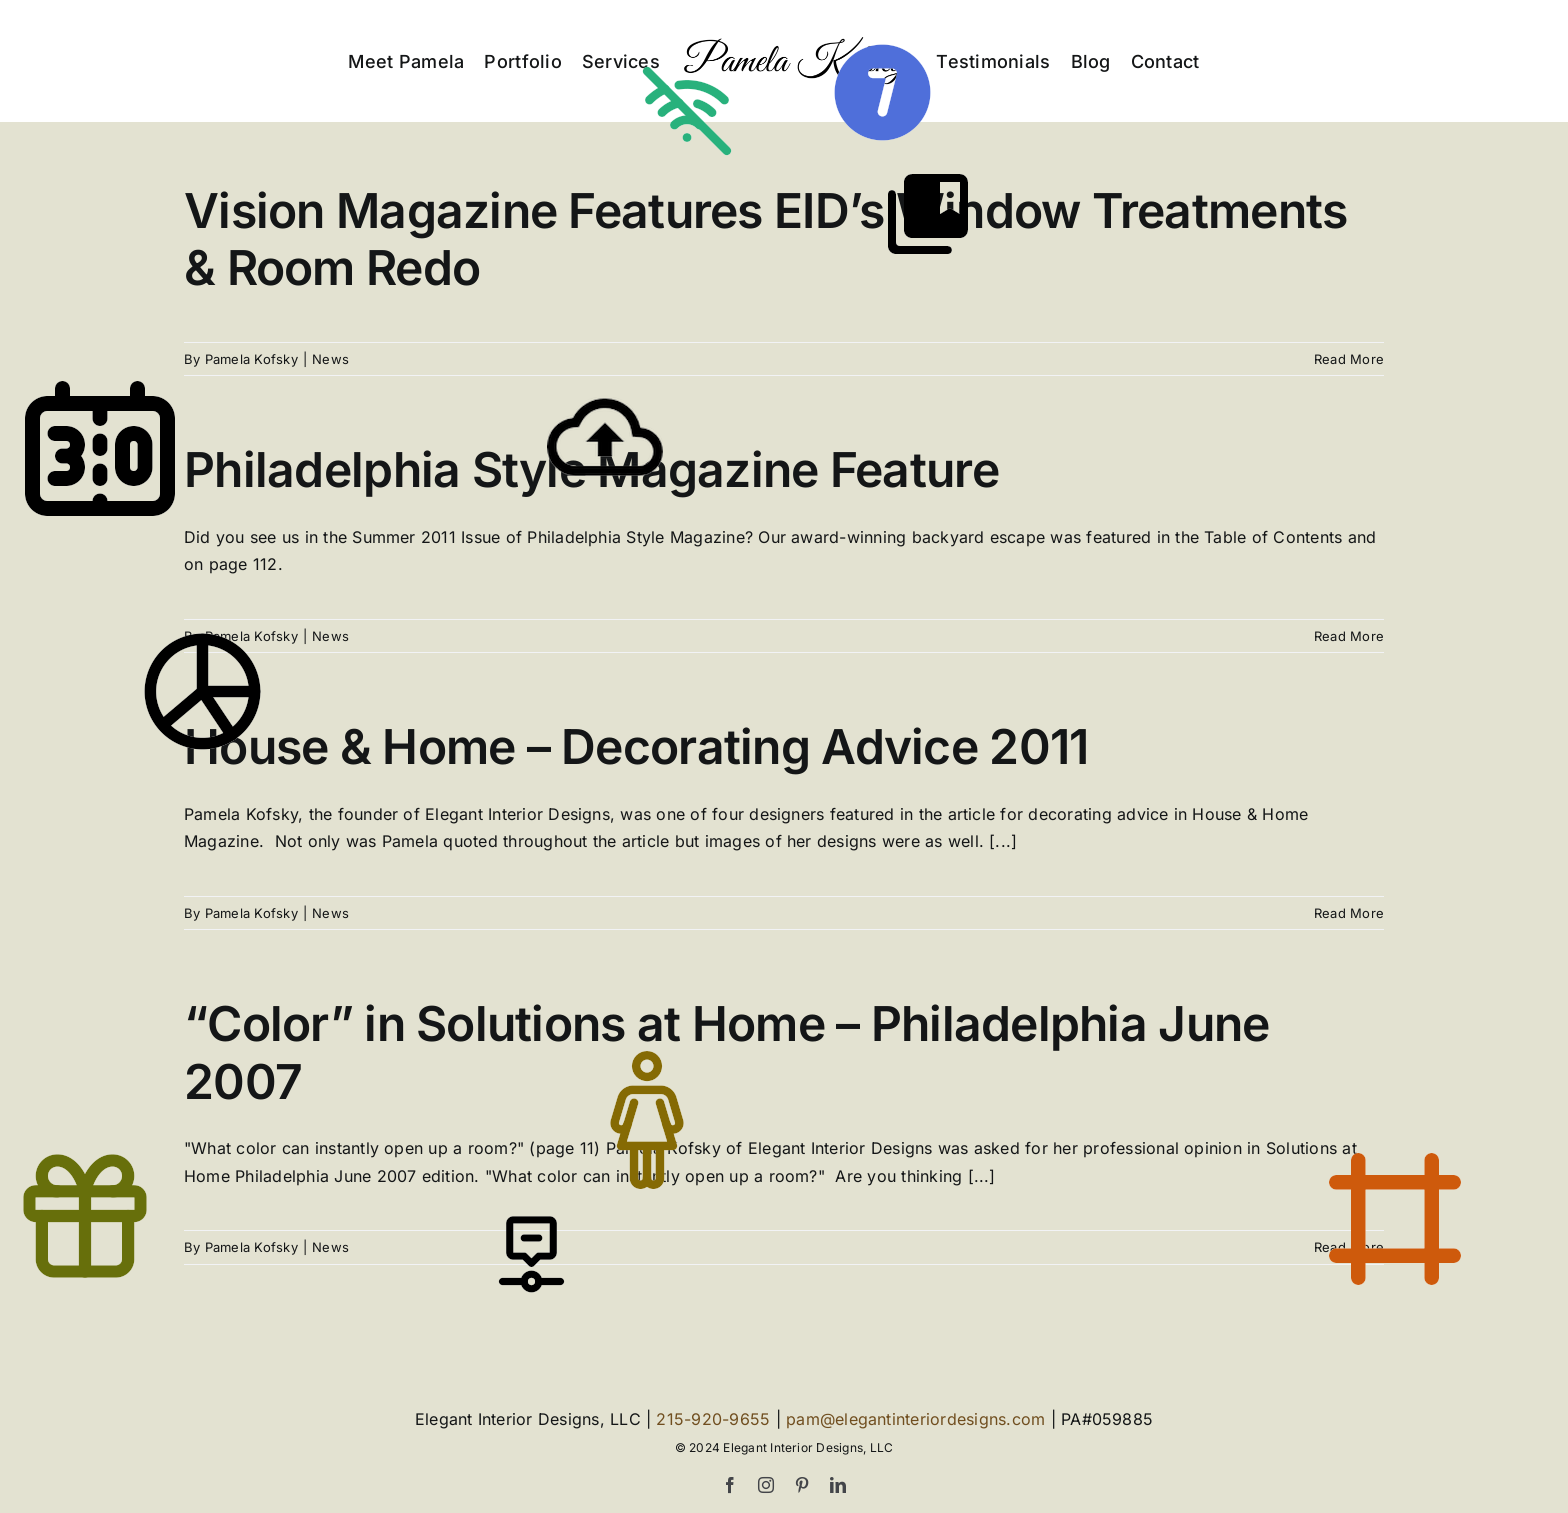 The image size is (1568, 1513). What do you see at coordinates (100, 456) in the screenshot?
I see `view game or match scores` at bounding box center [100, 456].